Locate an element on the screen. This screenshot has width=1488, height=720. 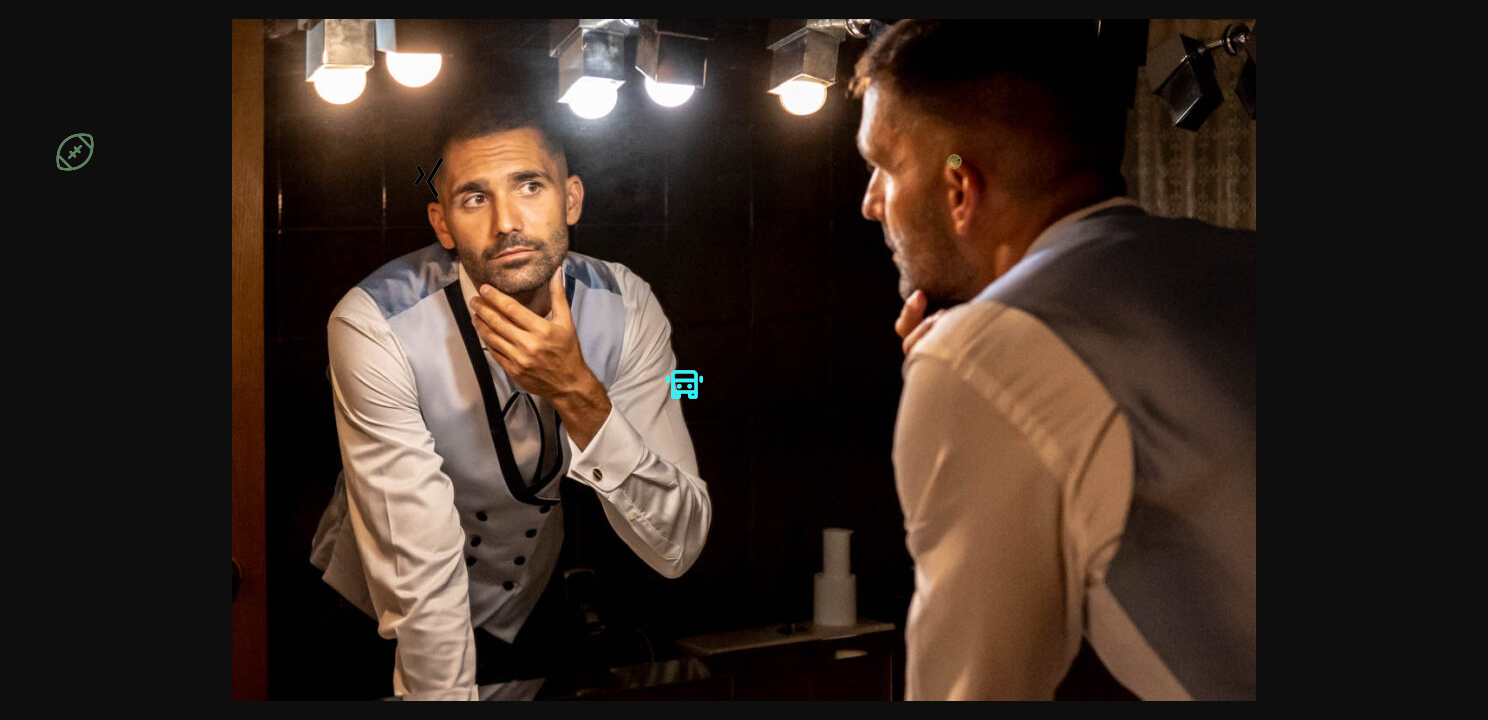
view bus routes or schedules is located at coordinates (684, 384).